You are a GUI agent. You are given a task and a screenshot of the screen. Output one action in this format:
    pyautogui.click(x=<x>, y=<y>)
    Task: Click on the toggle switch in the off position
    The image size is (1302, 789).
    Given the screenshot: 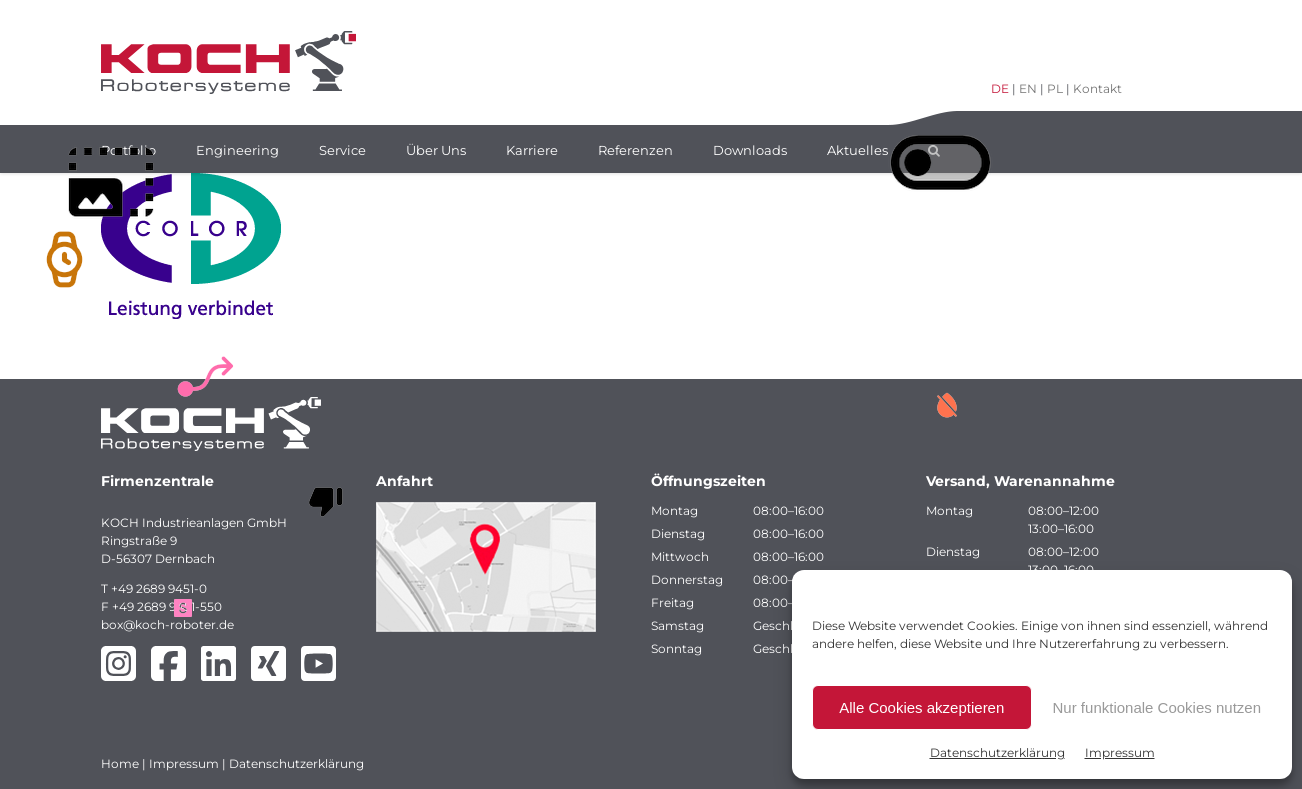 What is the action you would take?
    pyautogui.click(x=940, y=162)
    